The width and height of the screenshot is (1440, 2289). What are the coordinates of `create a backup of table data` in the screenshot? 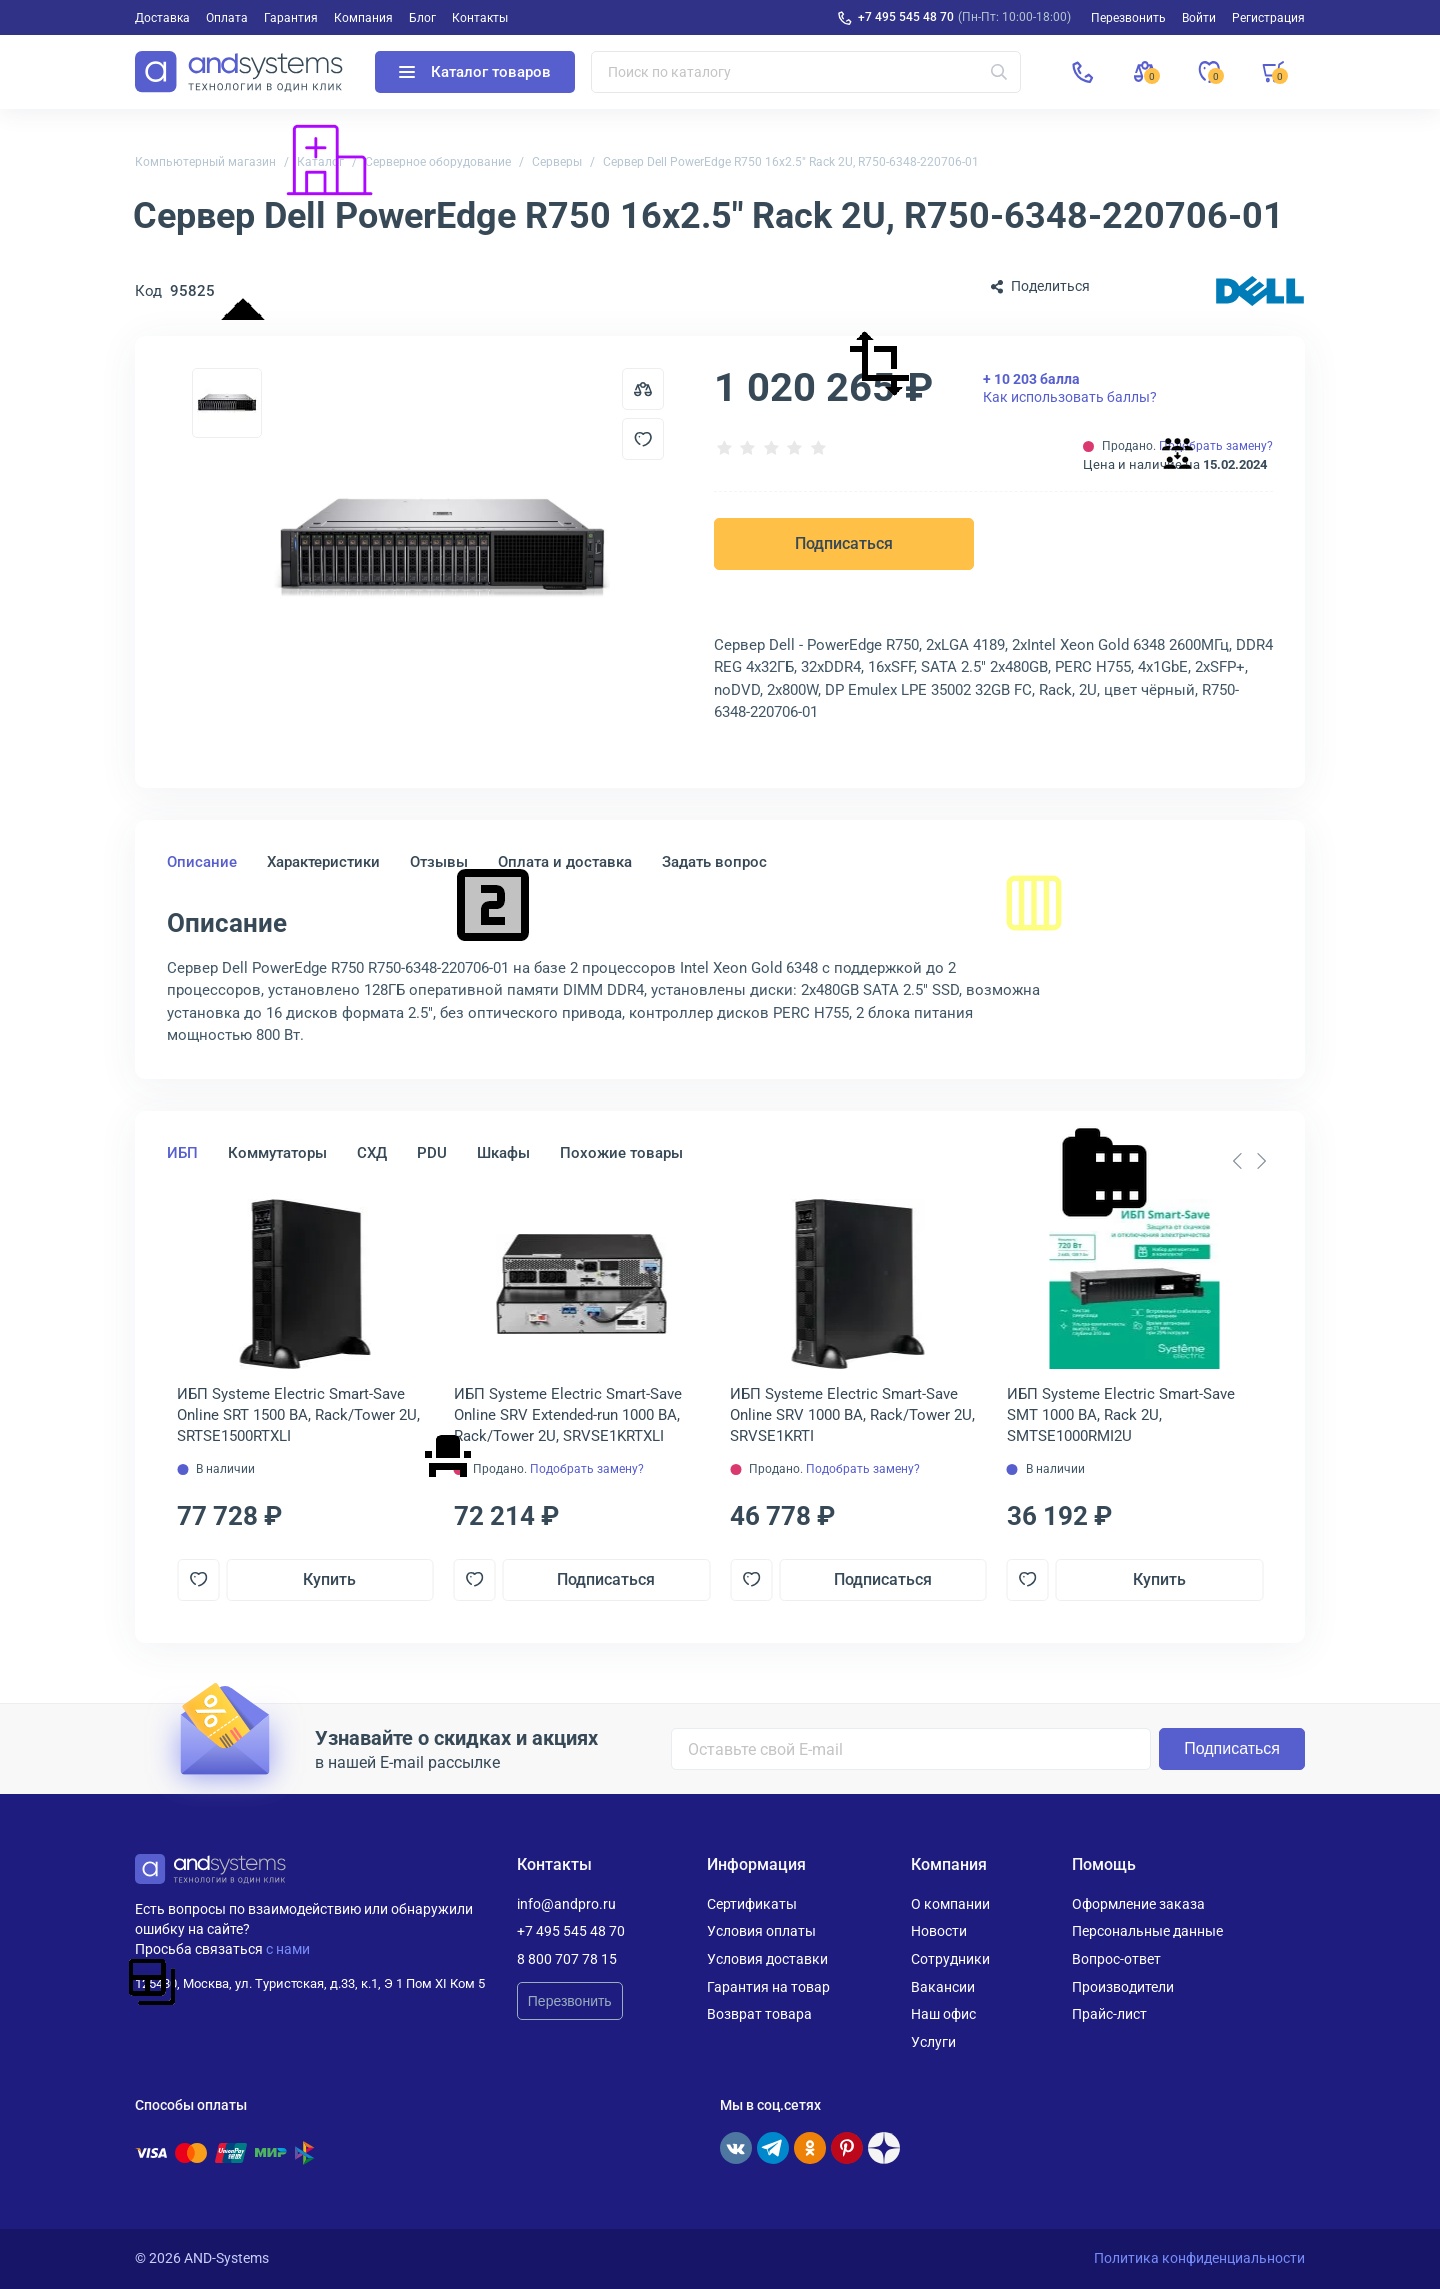 It's located at (152, 1982).